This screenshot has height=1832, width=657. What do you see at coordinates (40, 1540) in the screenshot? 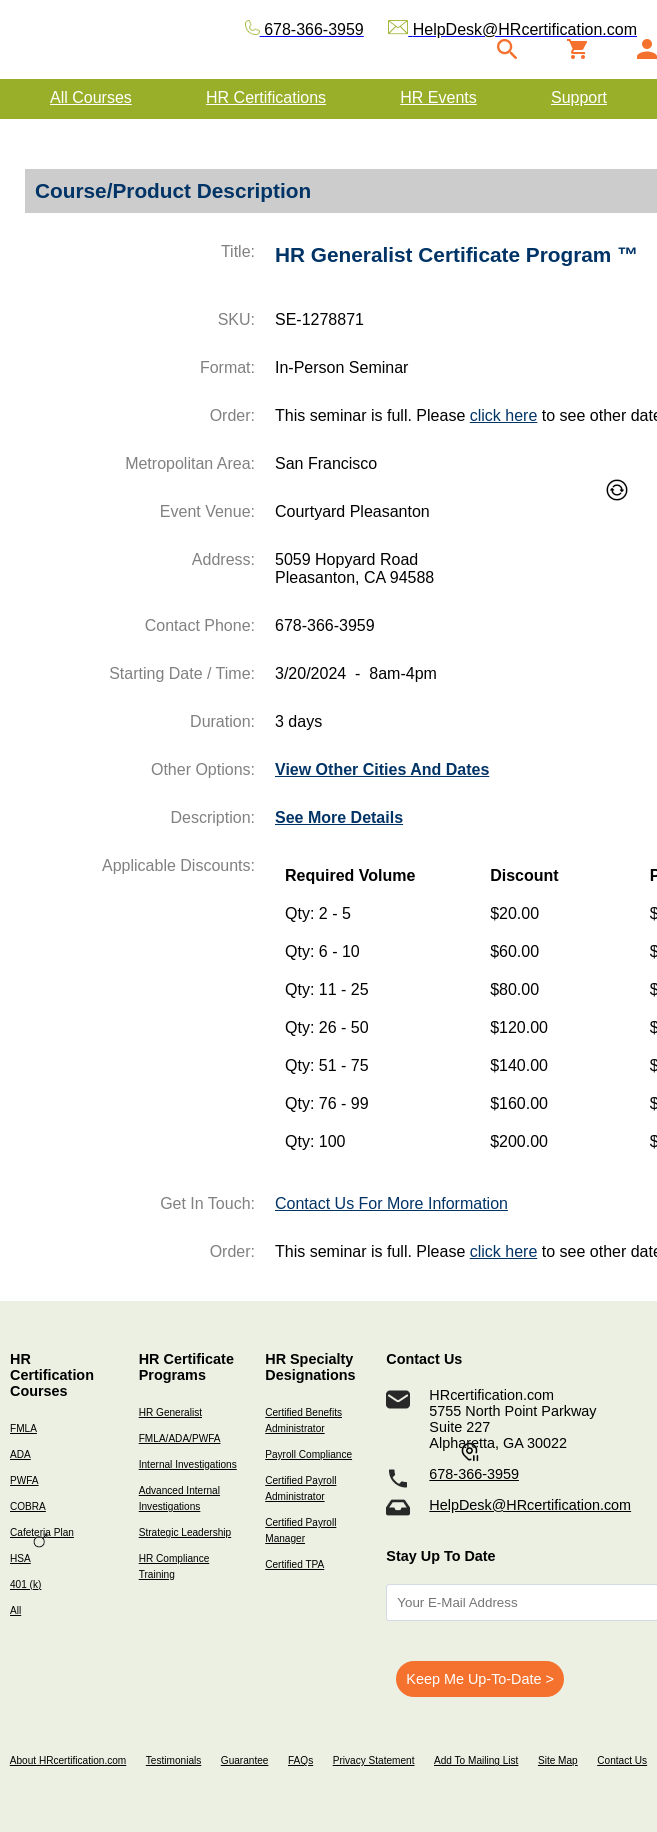
I see `select male gender option` at bounding box center [40, 1540].